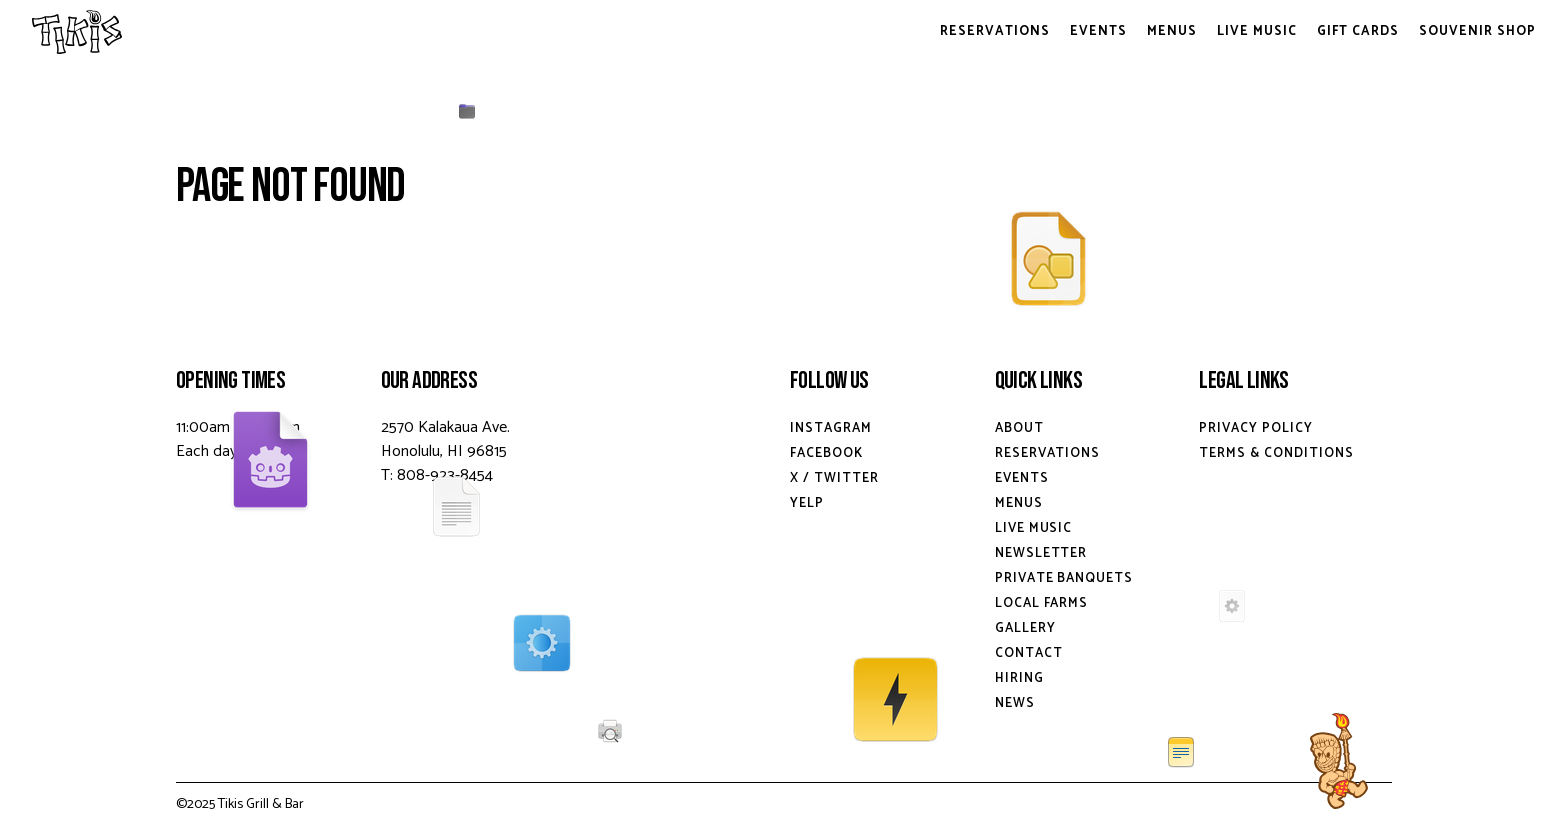  I want to click on access system runtime components, so click(542, 643).